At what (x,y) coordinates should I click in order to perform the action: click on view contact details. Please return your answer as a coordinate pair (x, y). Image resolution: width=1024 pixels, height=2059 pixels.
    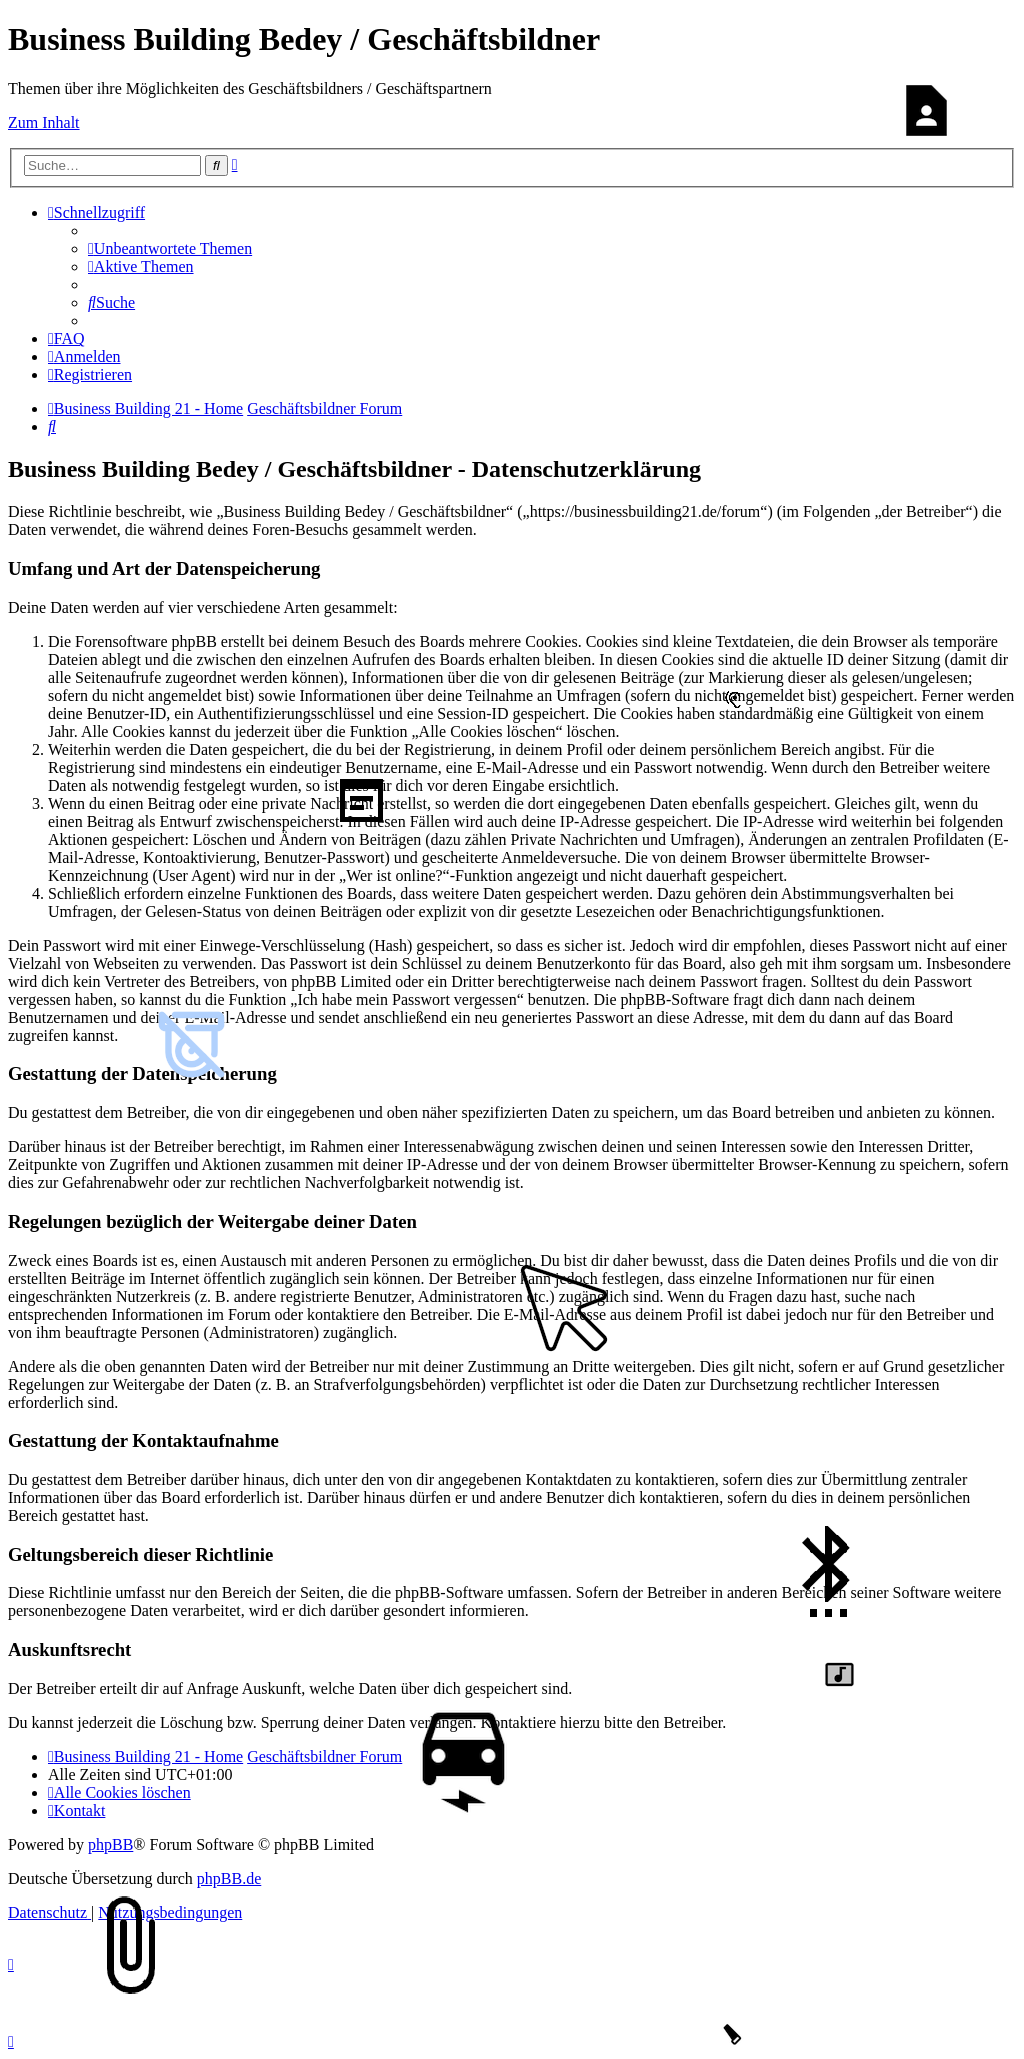
    Looking at the image, I should click on (926, 110).